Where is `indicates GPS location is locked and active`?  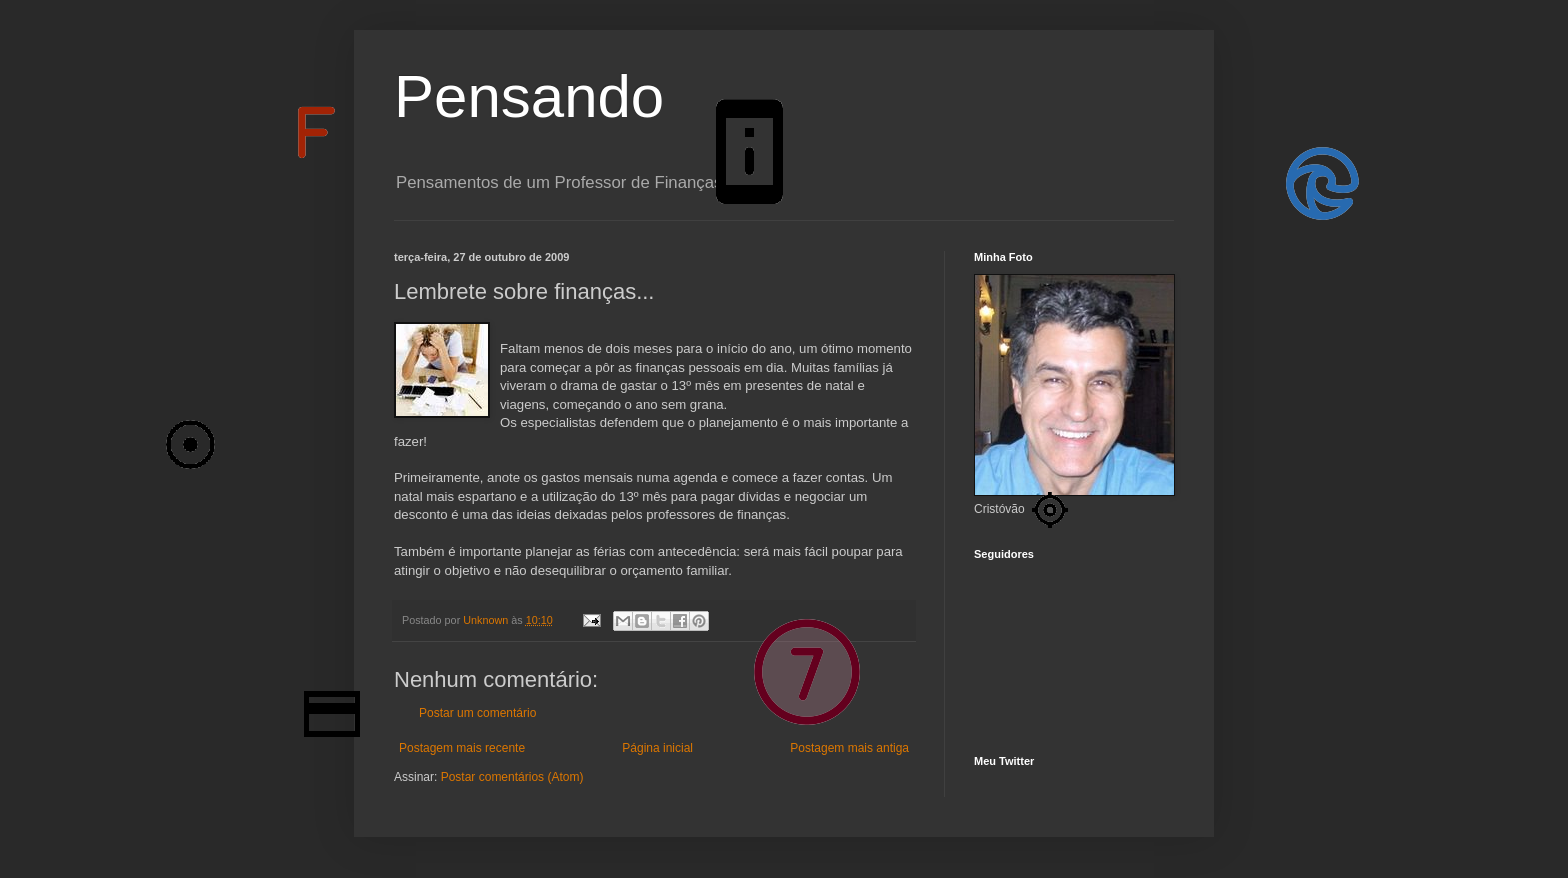
indicates GPS location is locked and active is located at coordinates (1050, 510).